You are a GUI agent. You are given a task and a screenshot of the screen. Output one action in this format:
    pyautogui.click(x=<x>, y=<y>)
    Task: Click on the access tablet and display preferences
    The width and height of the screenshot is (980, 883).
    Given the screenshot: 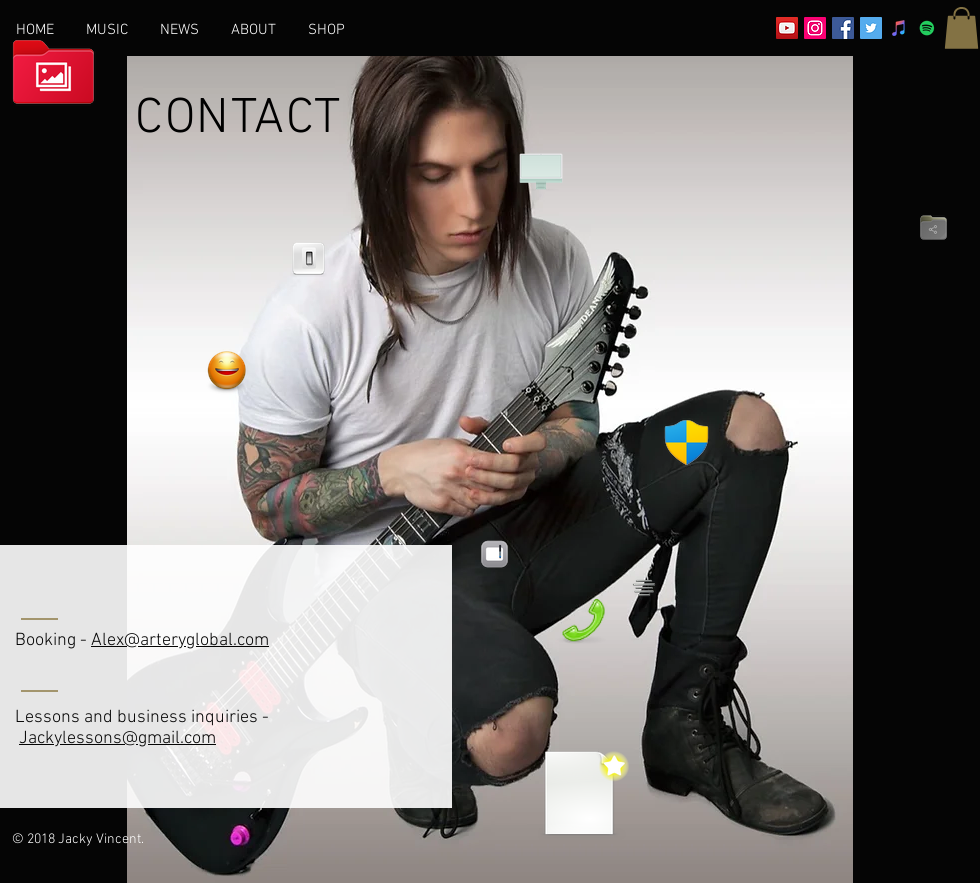 What is the action you would take?
    pyautogui.click(x=494, y=554)
    